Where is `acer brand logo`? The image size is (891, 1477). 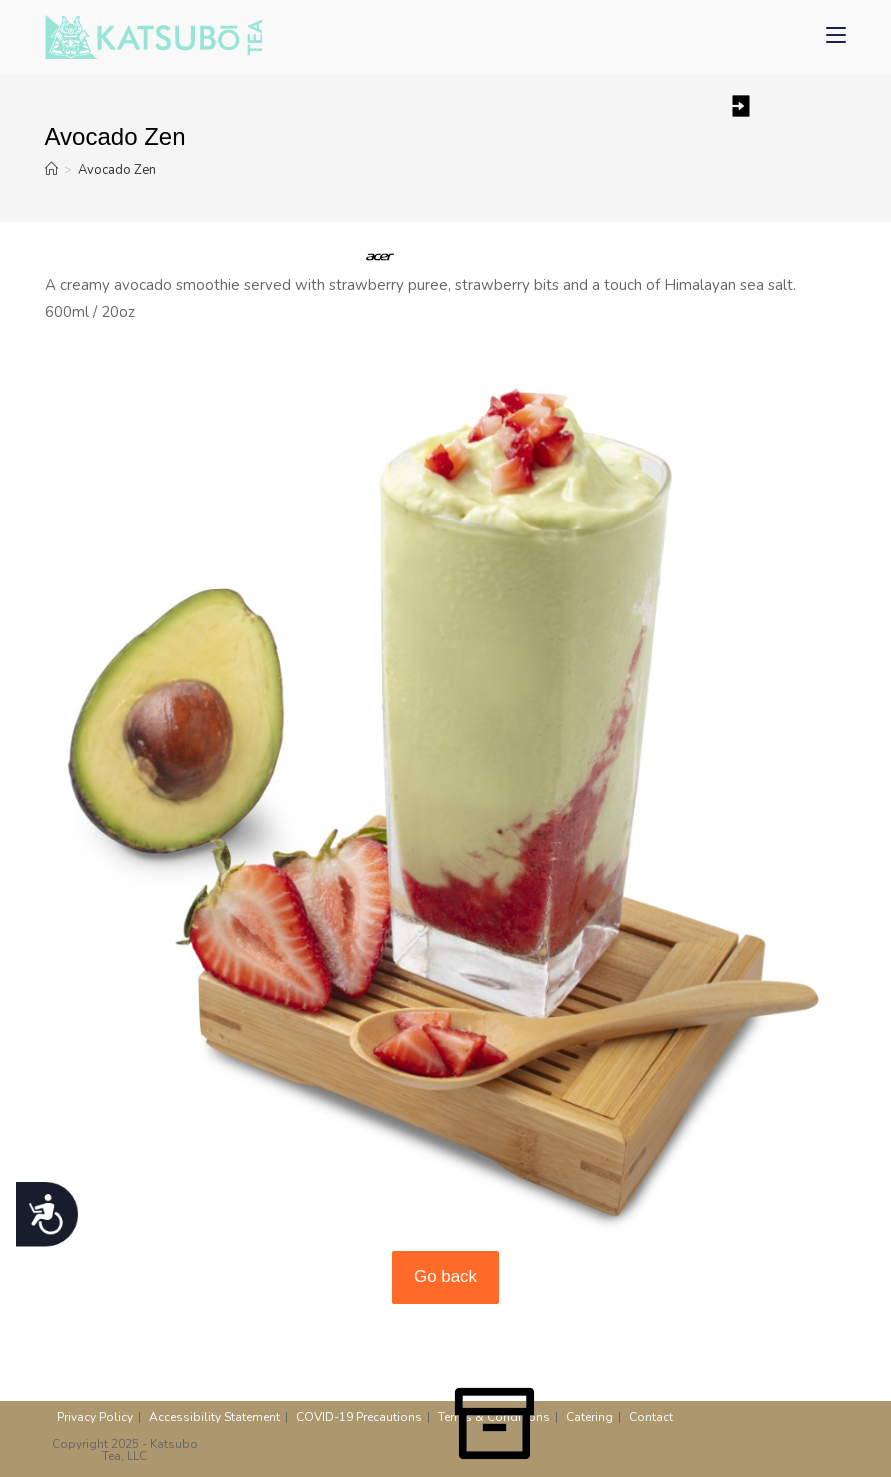
acer brand logo is located at coordinates (380, 257).